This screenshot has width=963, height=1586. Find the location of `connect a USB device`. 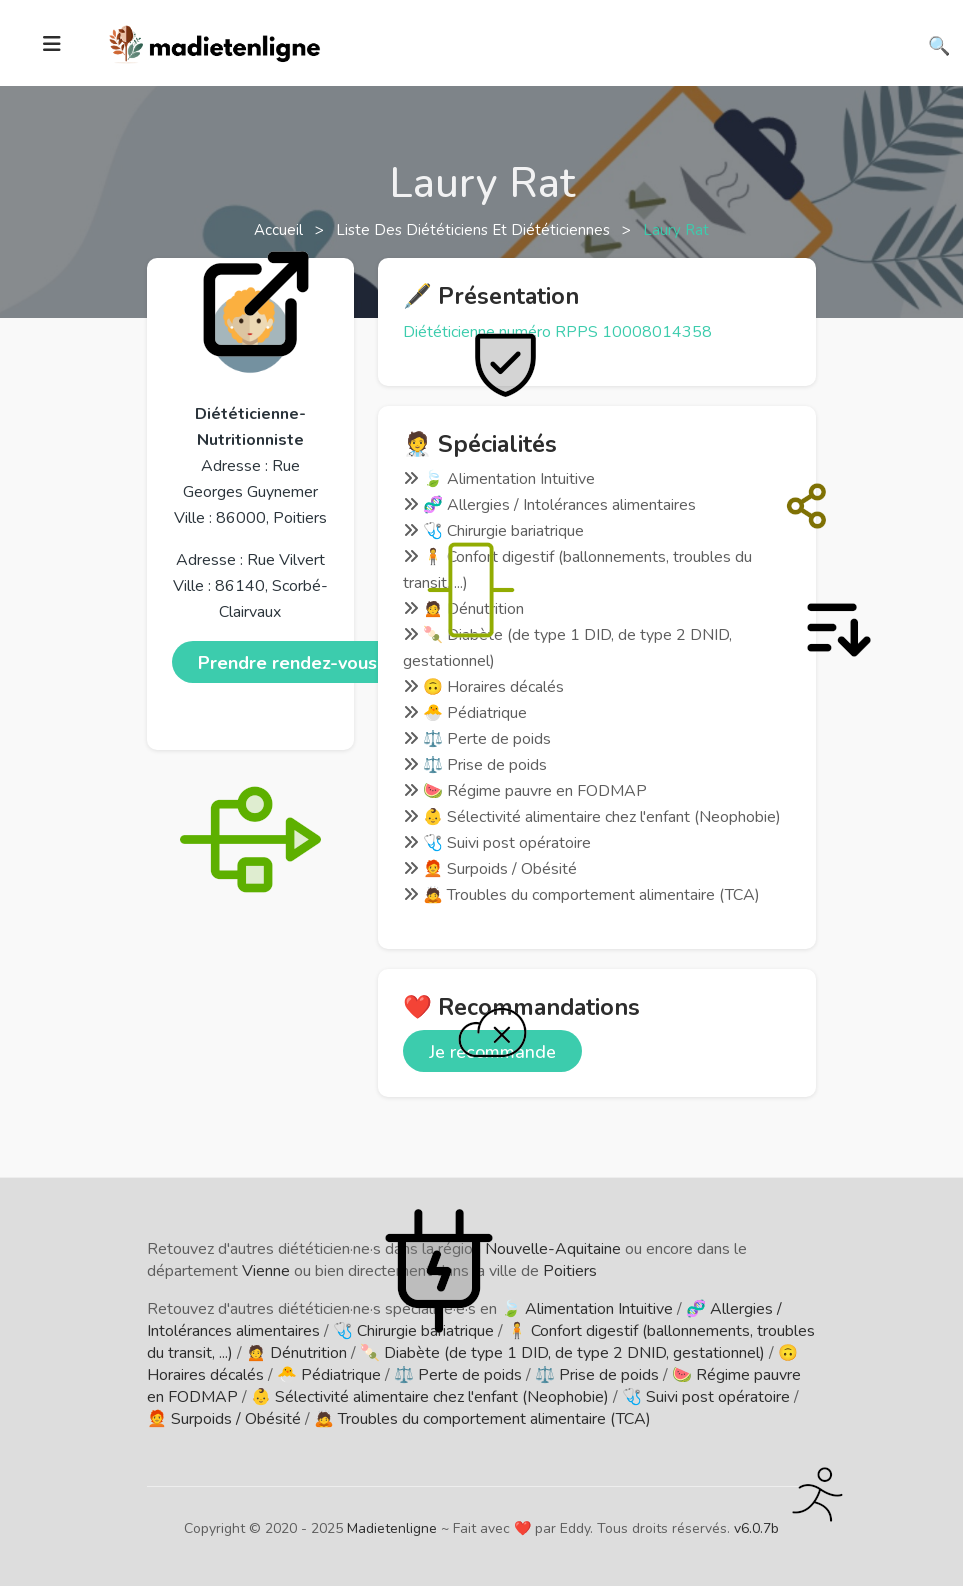

connect a USB device is located at coordinates (250, 839).